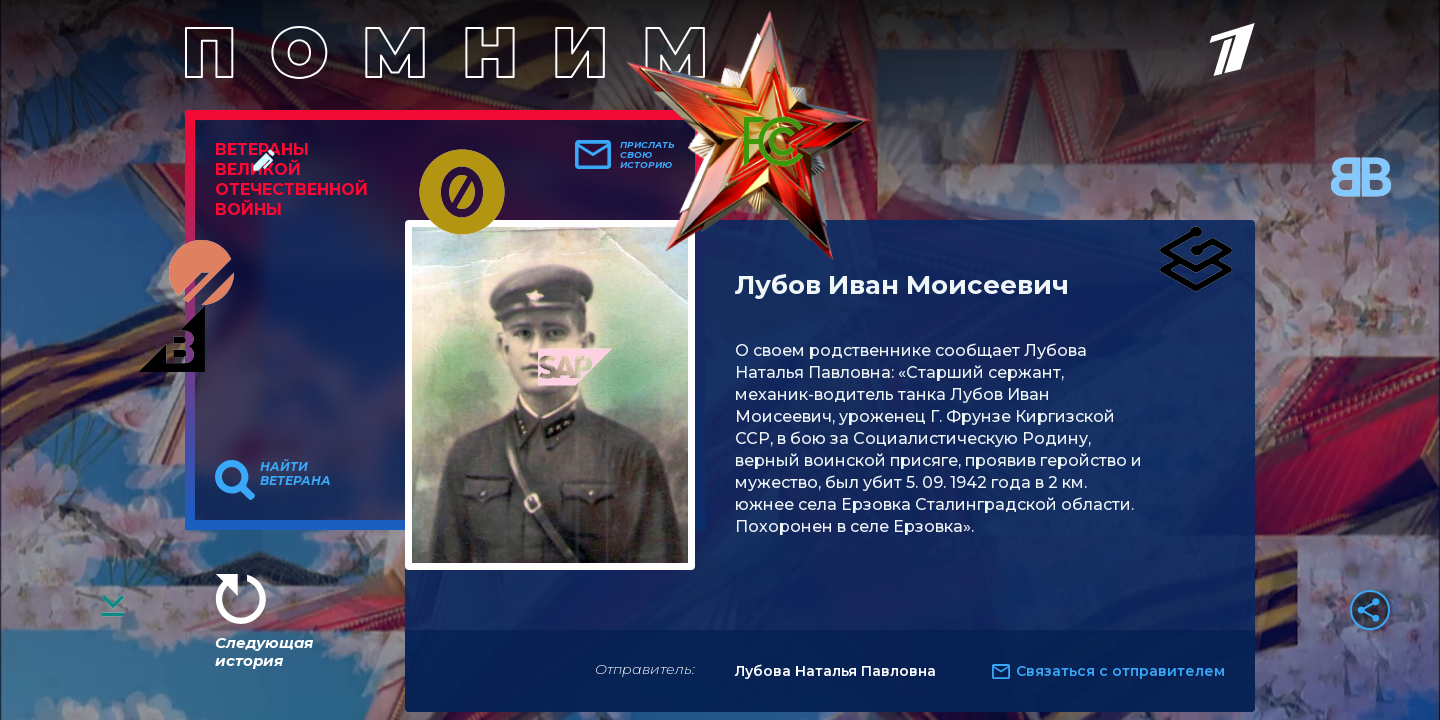 This screenshot has width=1440, height=720. Describe the element at coordinates (575, 367) in the screenshot. I see `SAP enterprise software logo` at that location.